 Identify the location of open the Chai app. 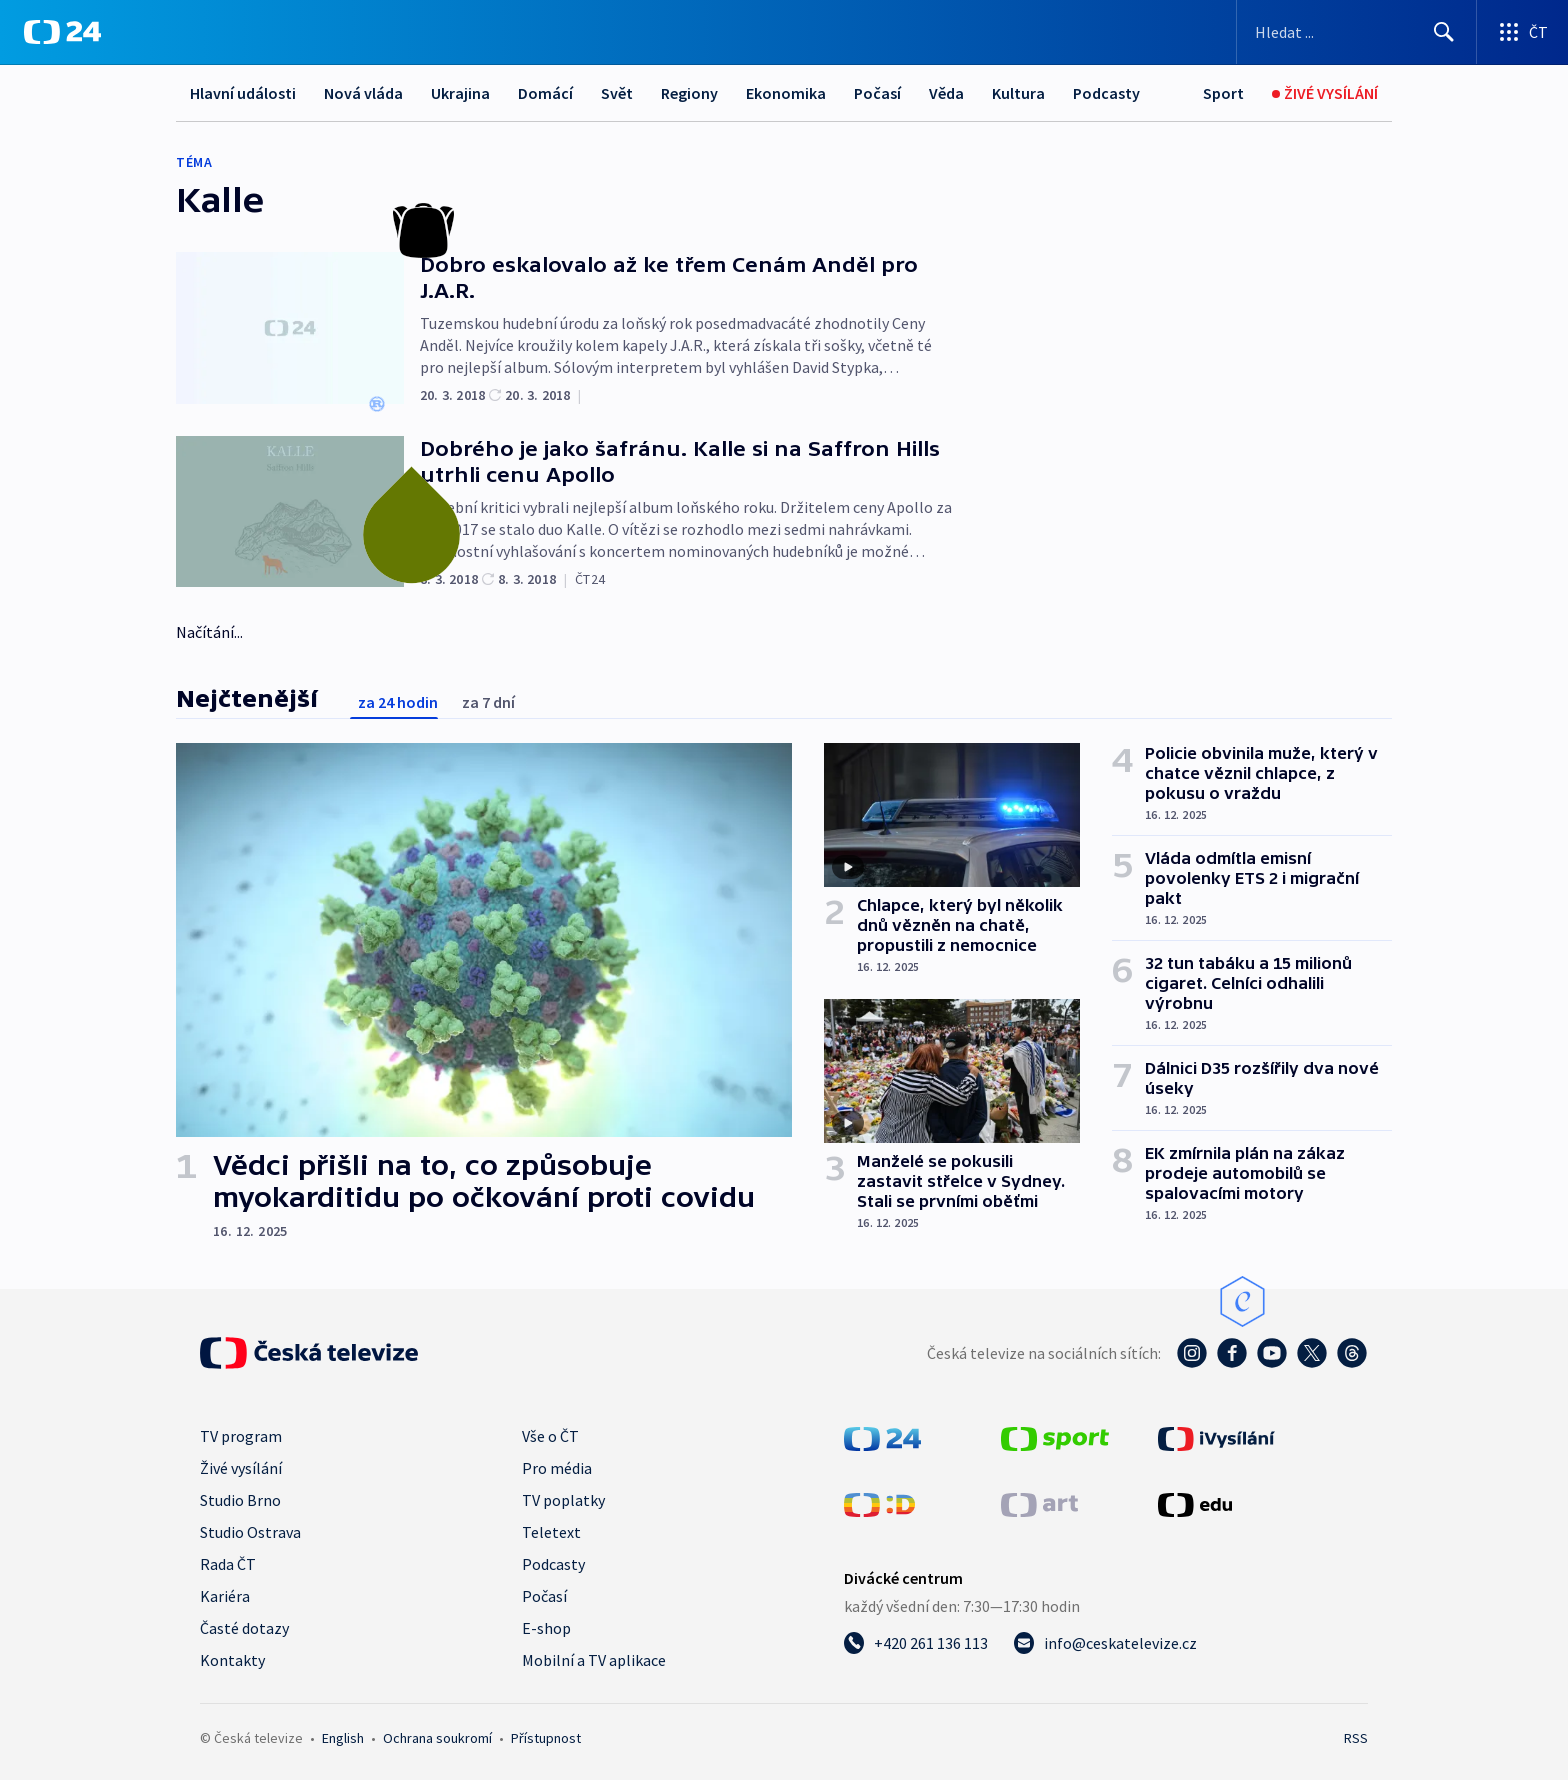
(1242, 1301).